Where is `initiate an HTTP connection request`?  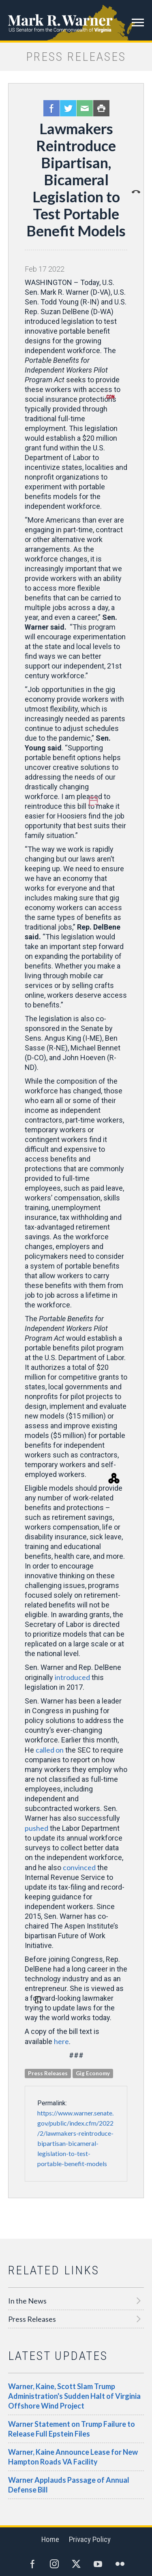
initiate an HTTP connection request is located at coordinates (110, 396).